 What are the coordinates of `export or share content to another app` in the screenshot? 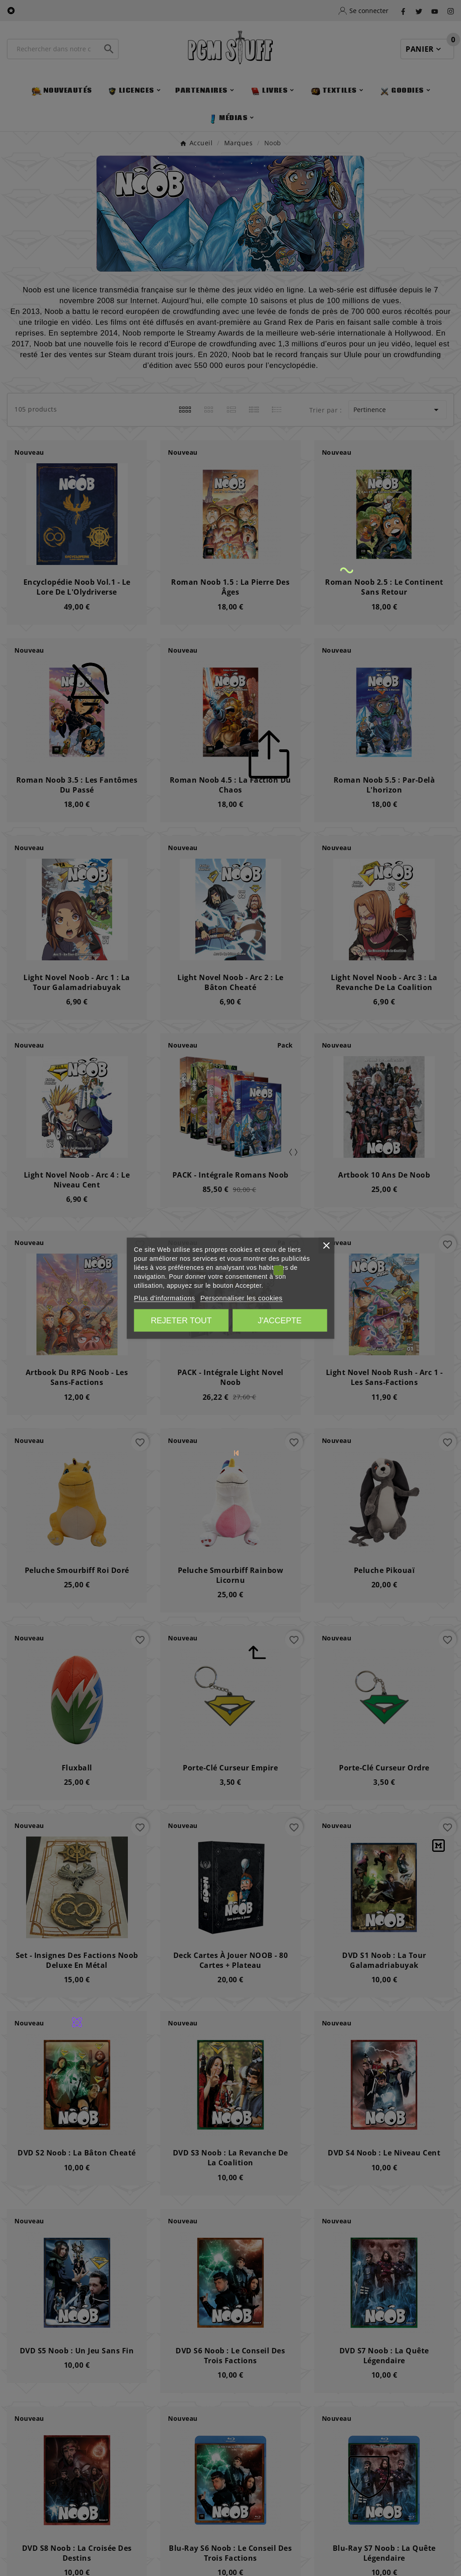 It's located at (269, 756).